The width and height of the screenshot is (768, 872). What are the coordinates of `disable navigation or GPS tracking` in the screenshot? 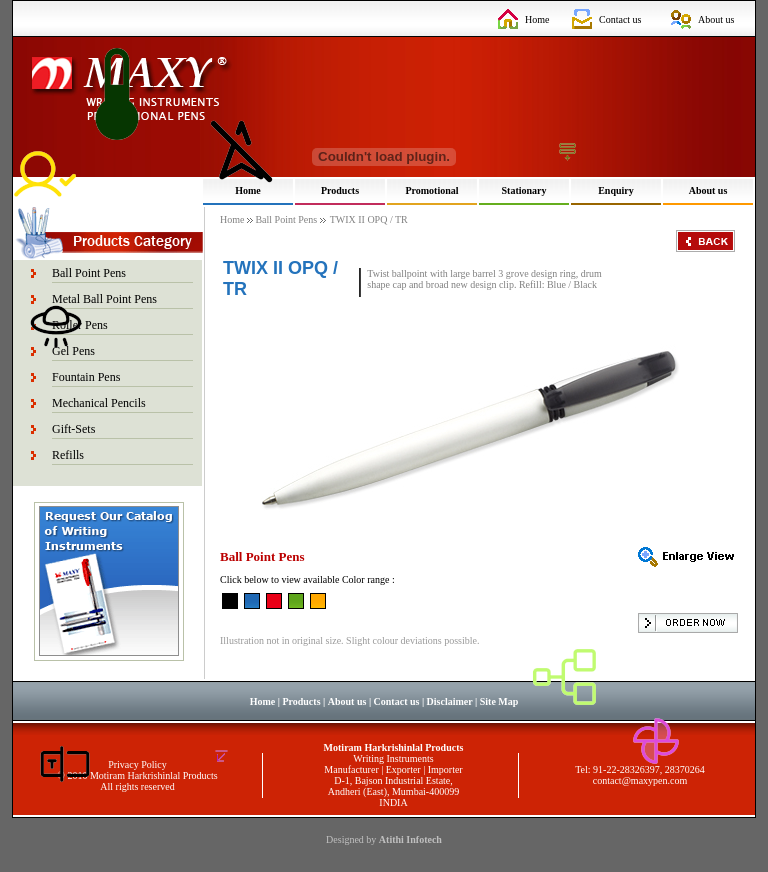 It's located at (241, 151).